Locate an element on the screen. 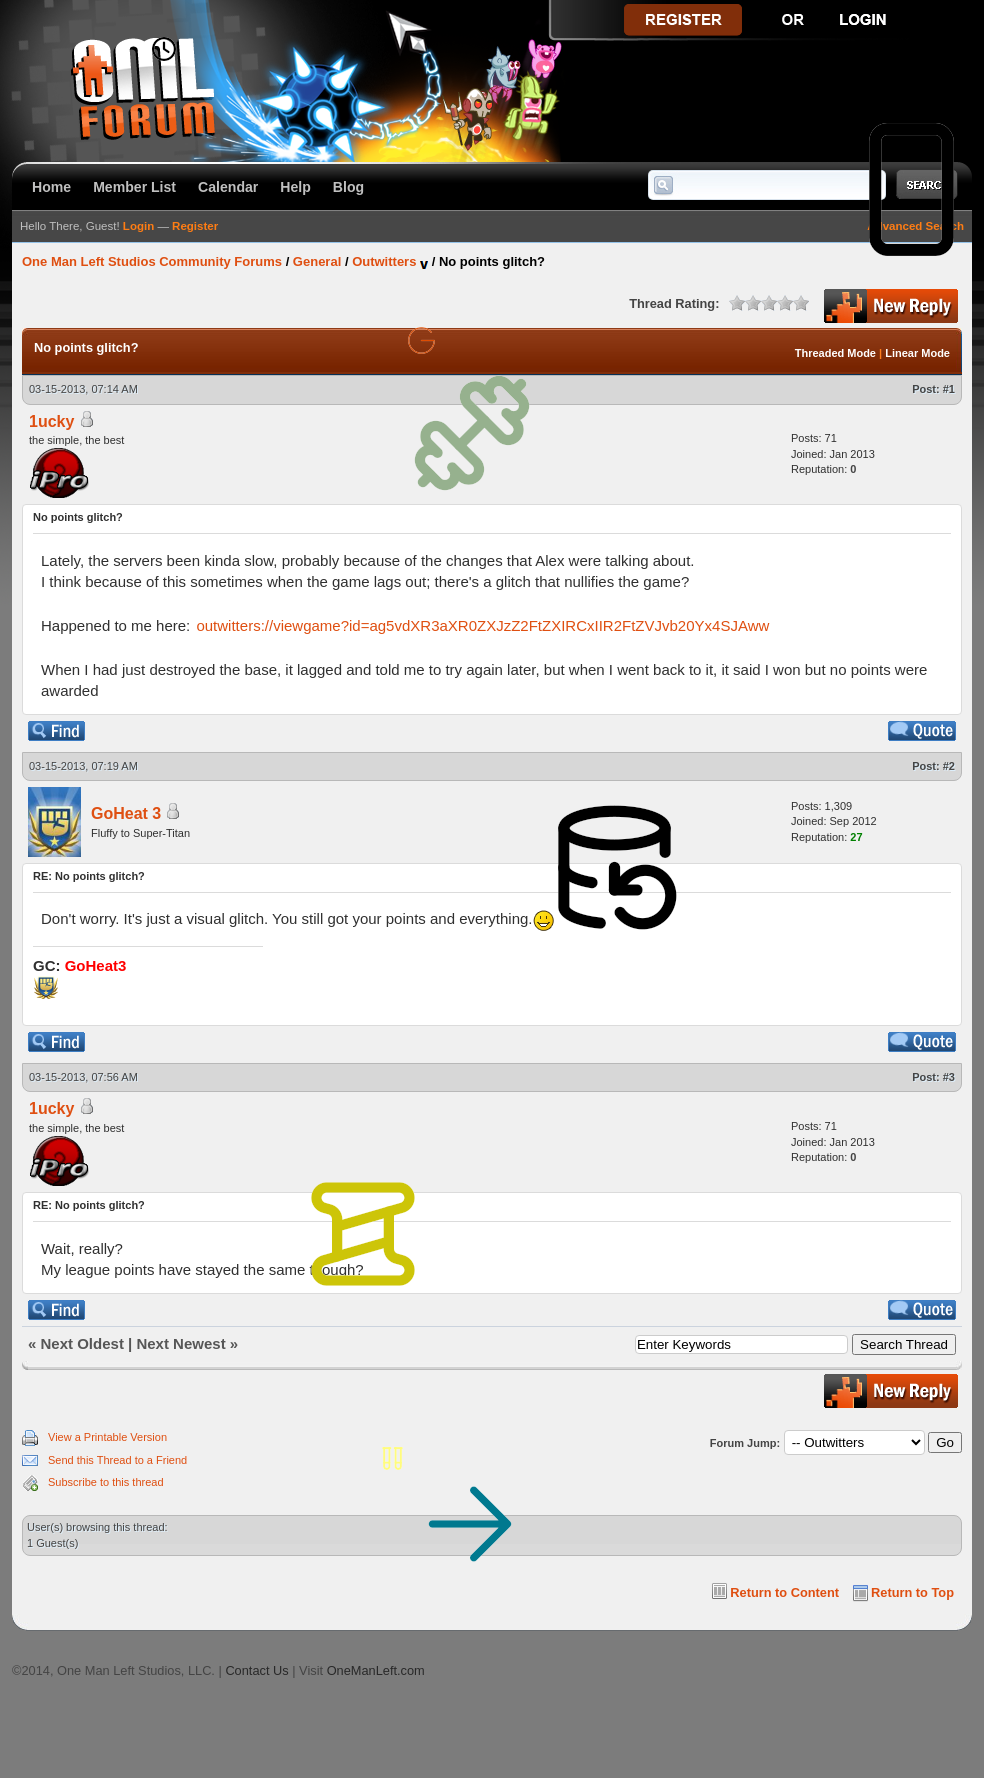 This screenshot has height=1778, width=984. sign in with Google is located at coordinates (421, 340).